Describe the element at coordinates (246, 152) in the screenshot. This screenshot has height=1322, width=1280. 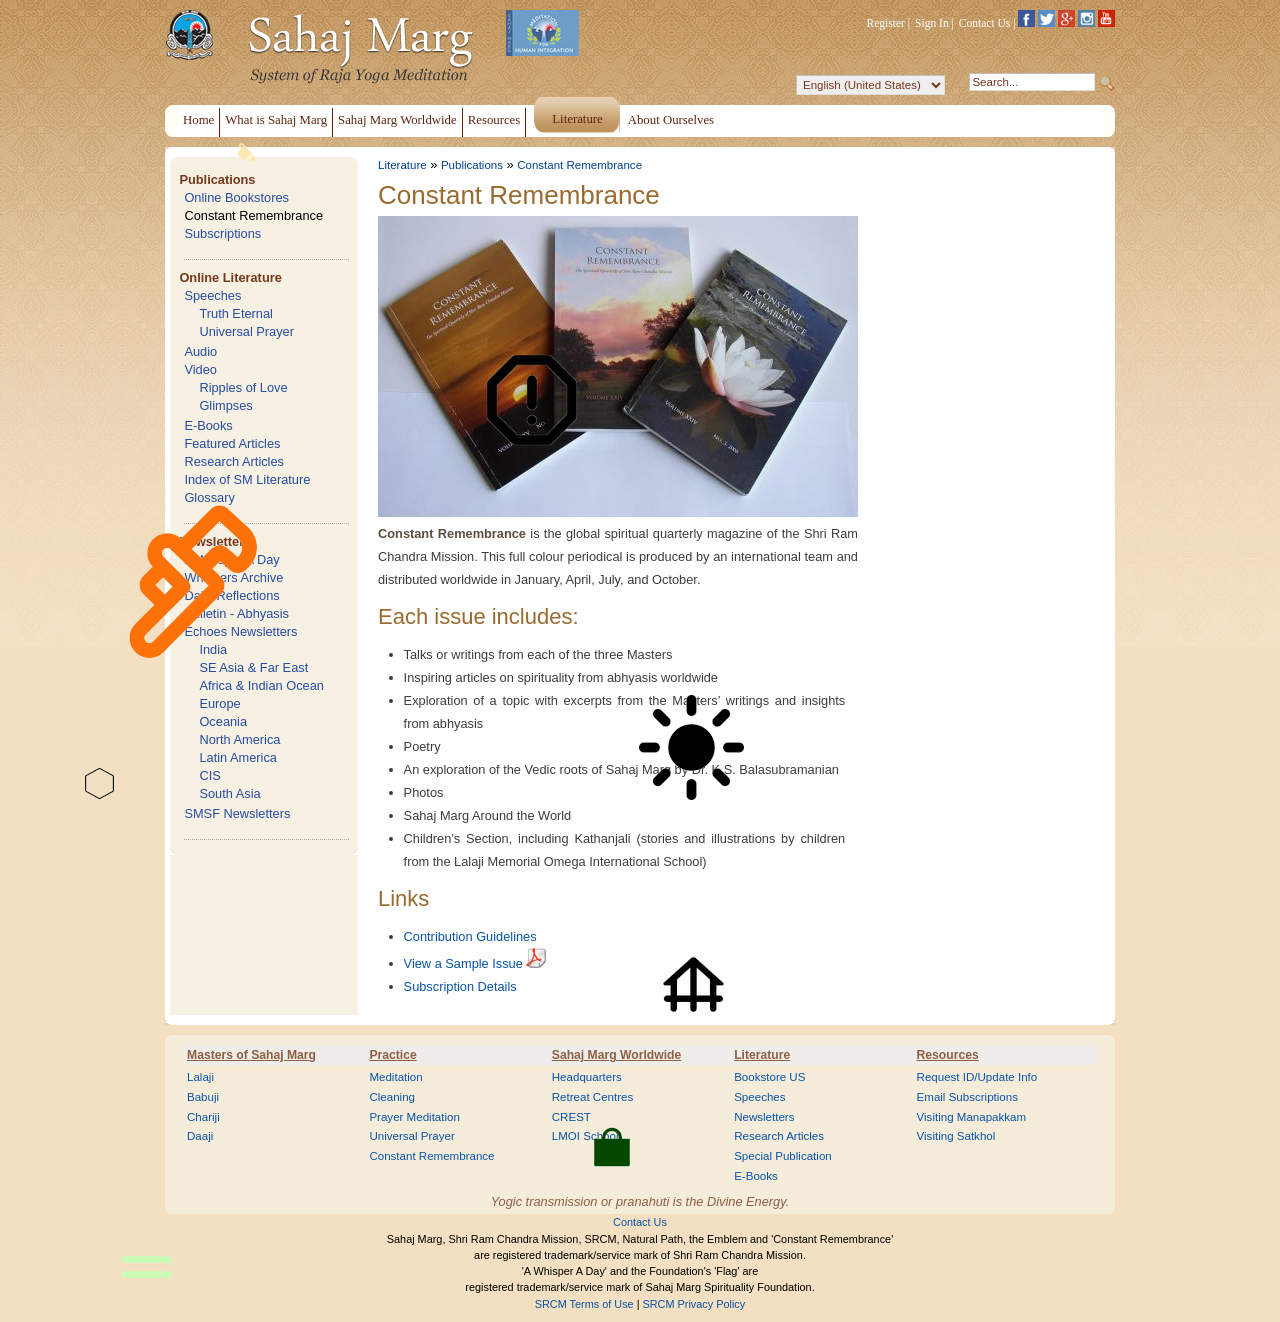
I see `fill an area with color` at that location.